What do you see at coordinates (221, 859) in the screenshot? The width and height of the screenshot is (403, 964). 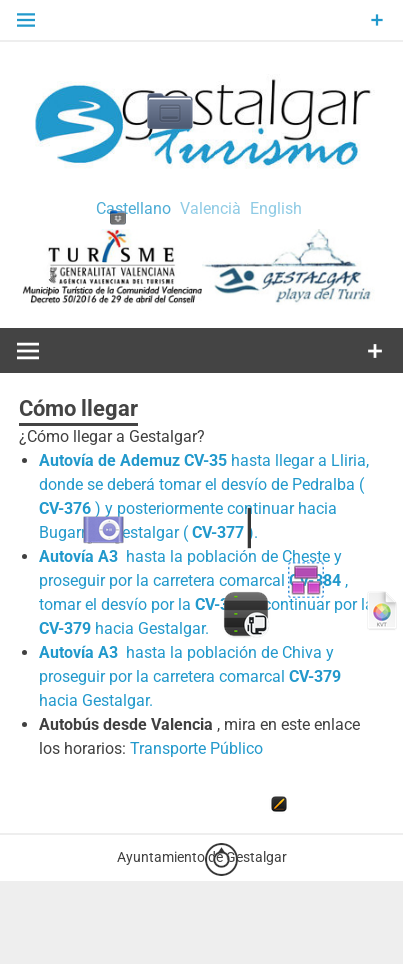 I see `access privacy settings` at bounding box center [221, 859].